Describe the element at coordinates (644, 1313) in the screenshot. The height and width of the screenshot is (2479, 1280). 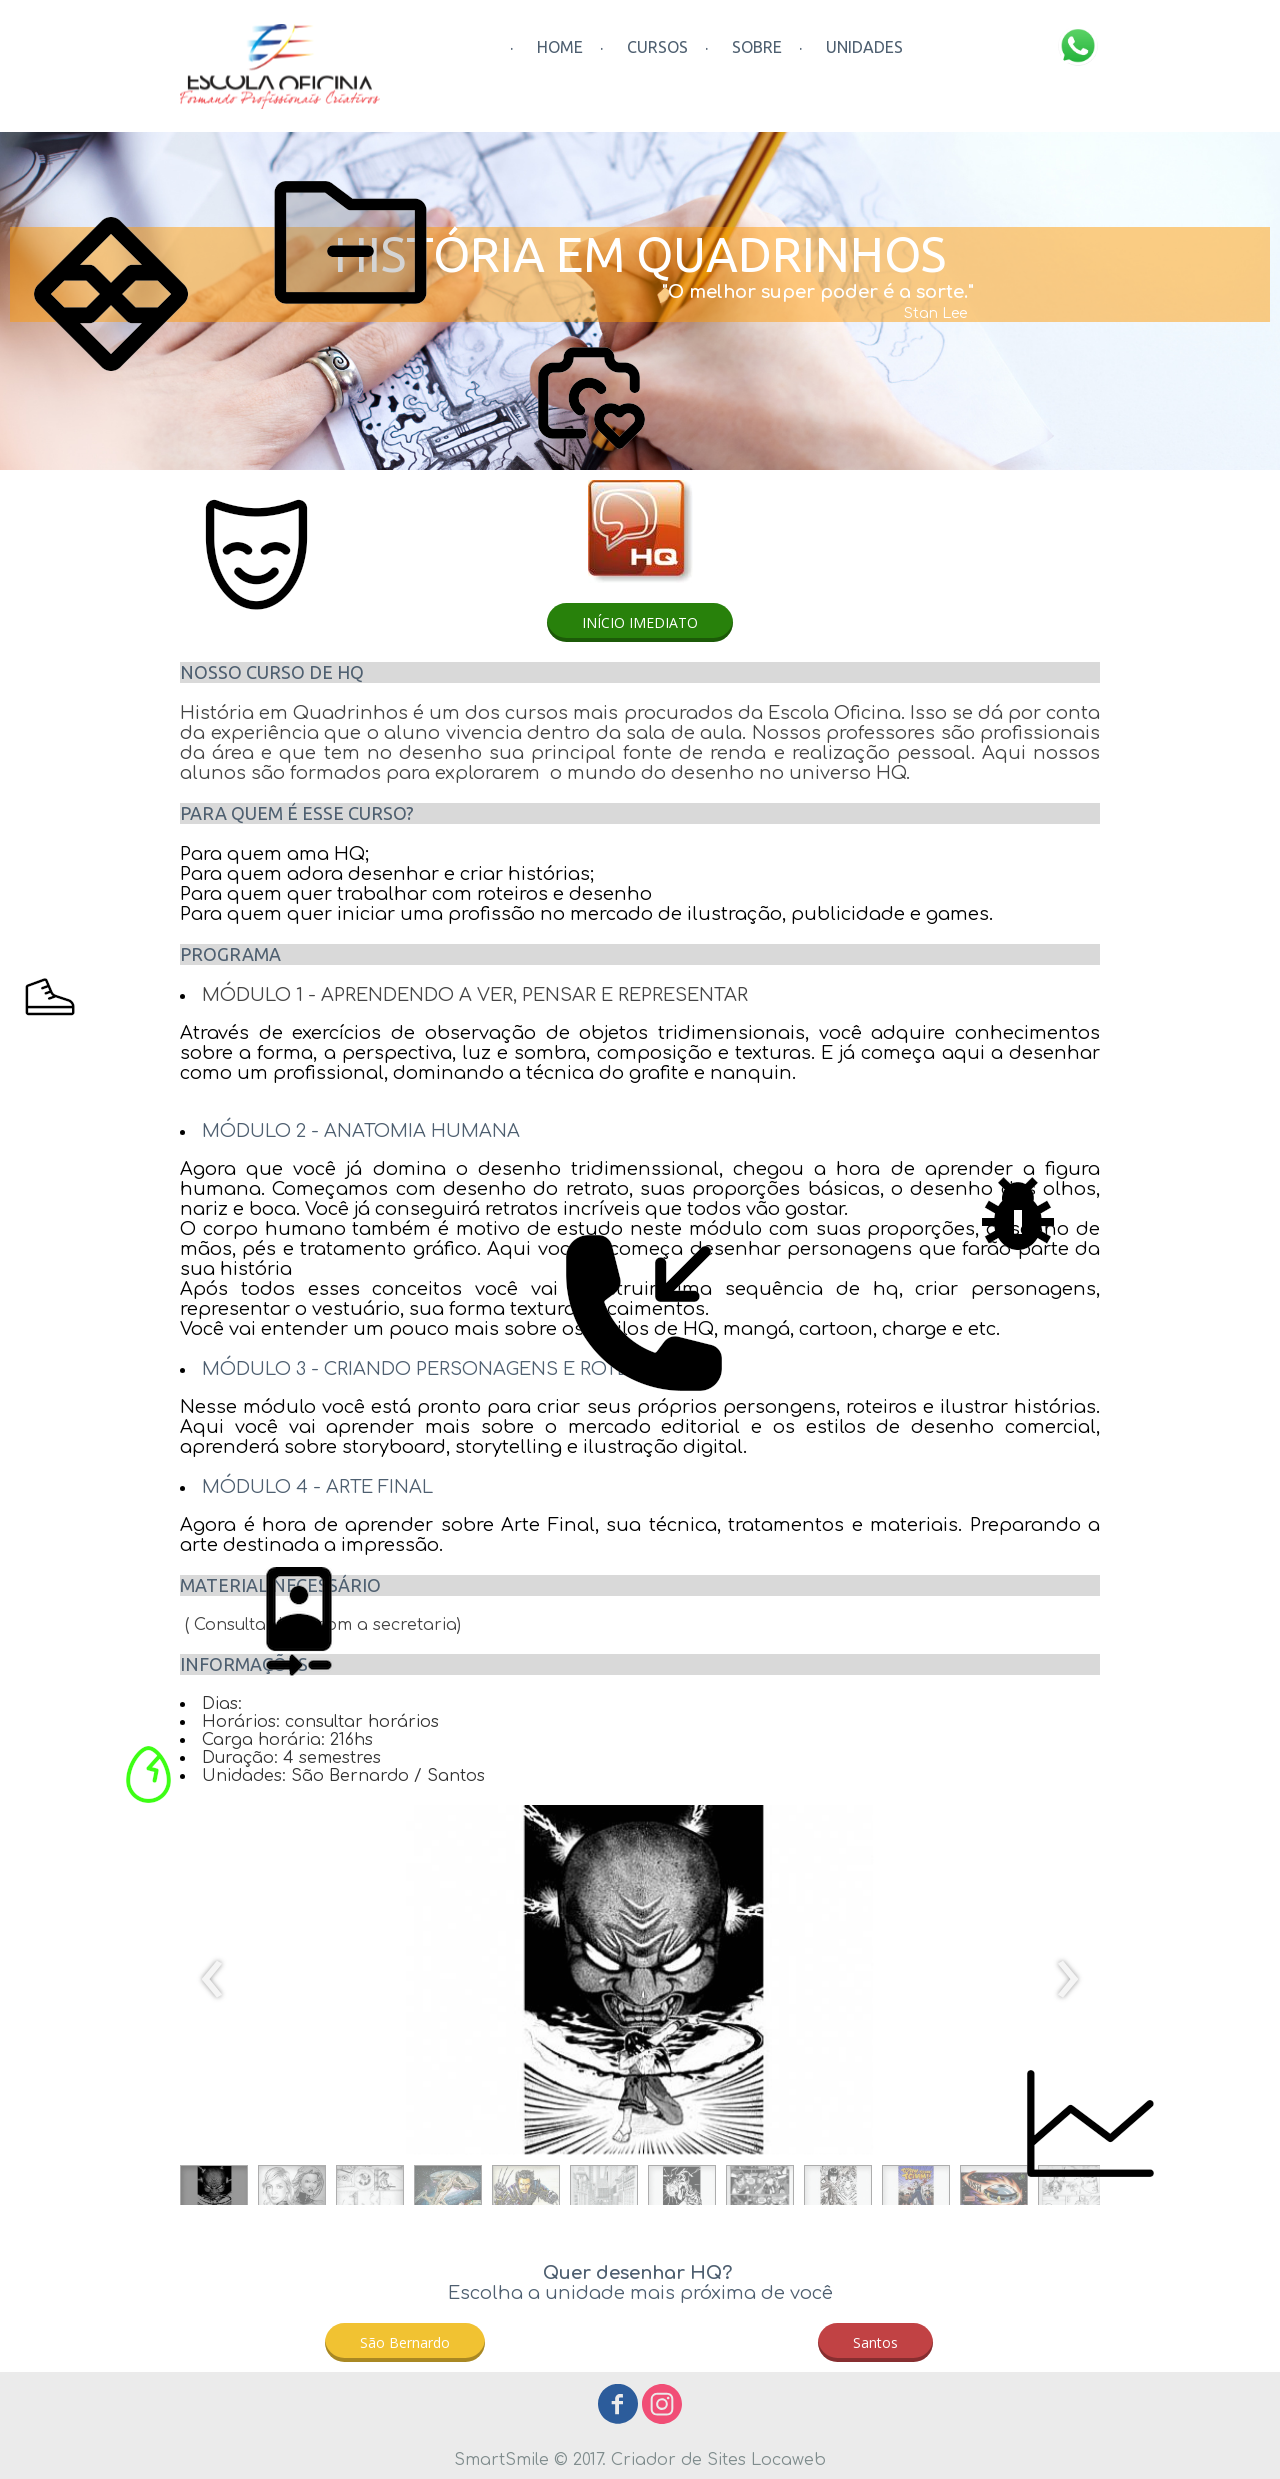
I see `incoming call notification` at that location.